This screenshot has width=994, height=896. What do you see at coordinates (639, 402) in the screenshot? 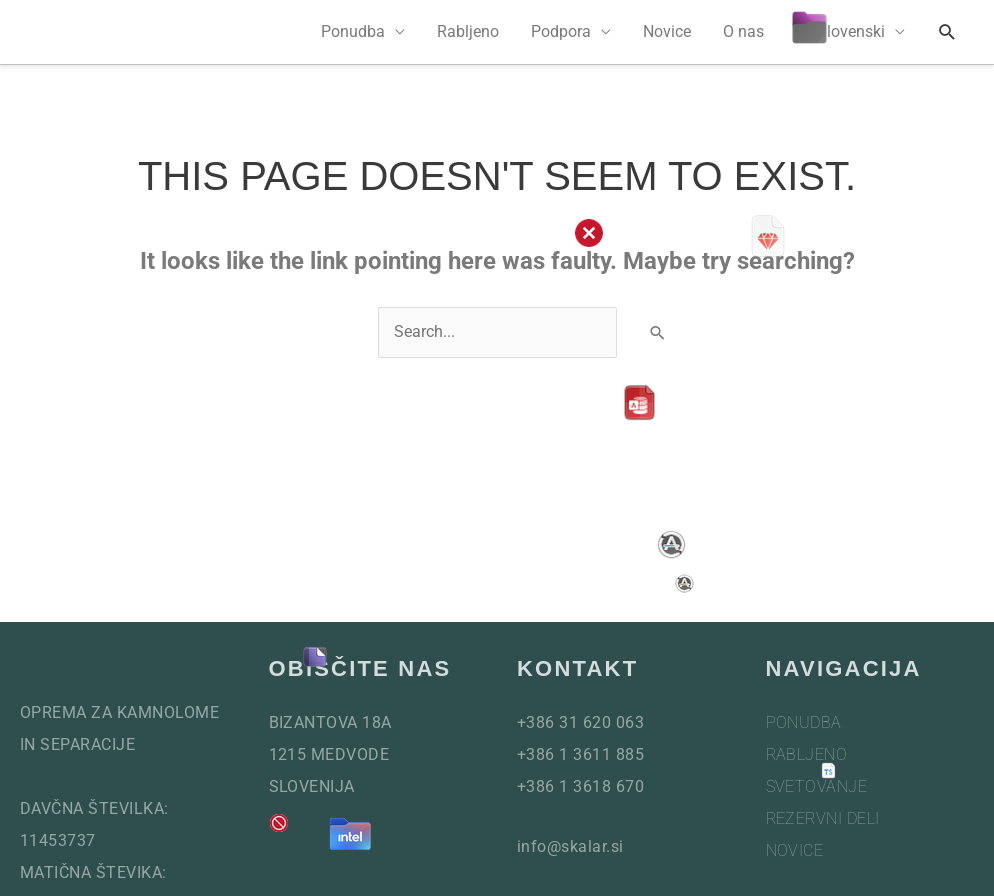
I see `microsoft access database file` at bounding box center [639, 402].